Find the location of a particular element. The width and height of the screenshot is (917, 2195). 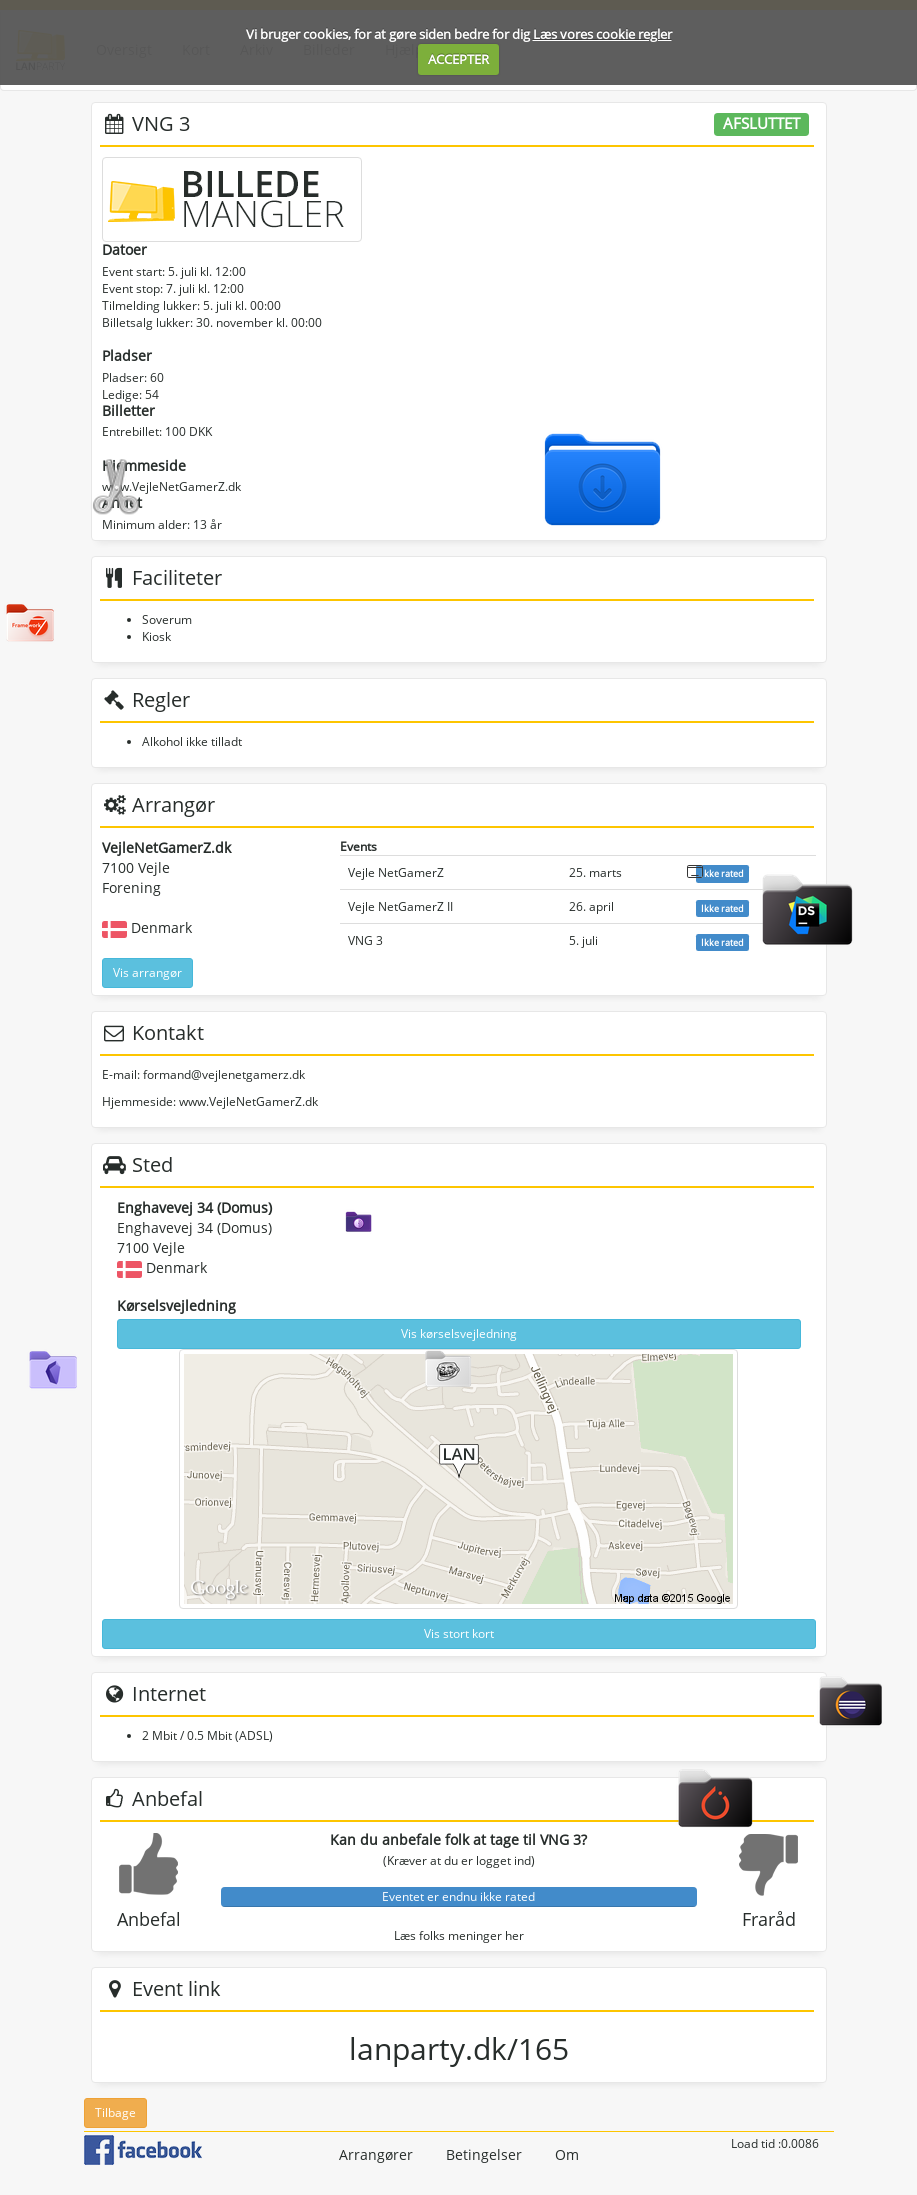

folder containing JetBrains DataSpell project files is located at coordinates (807, 912).